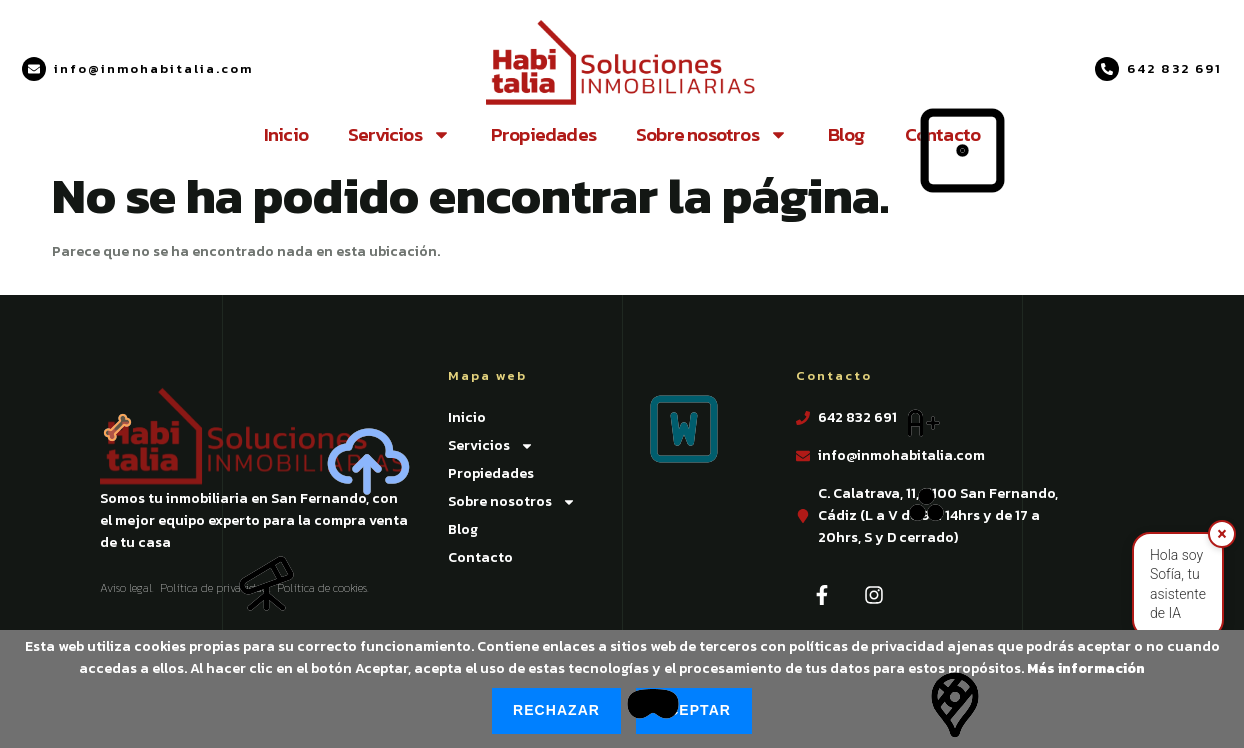  I want to click on upload file to cloud storage, so click(367, 458).